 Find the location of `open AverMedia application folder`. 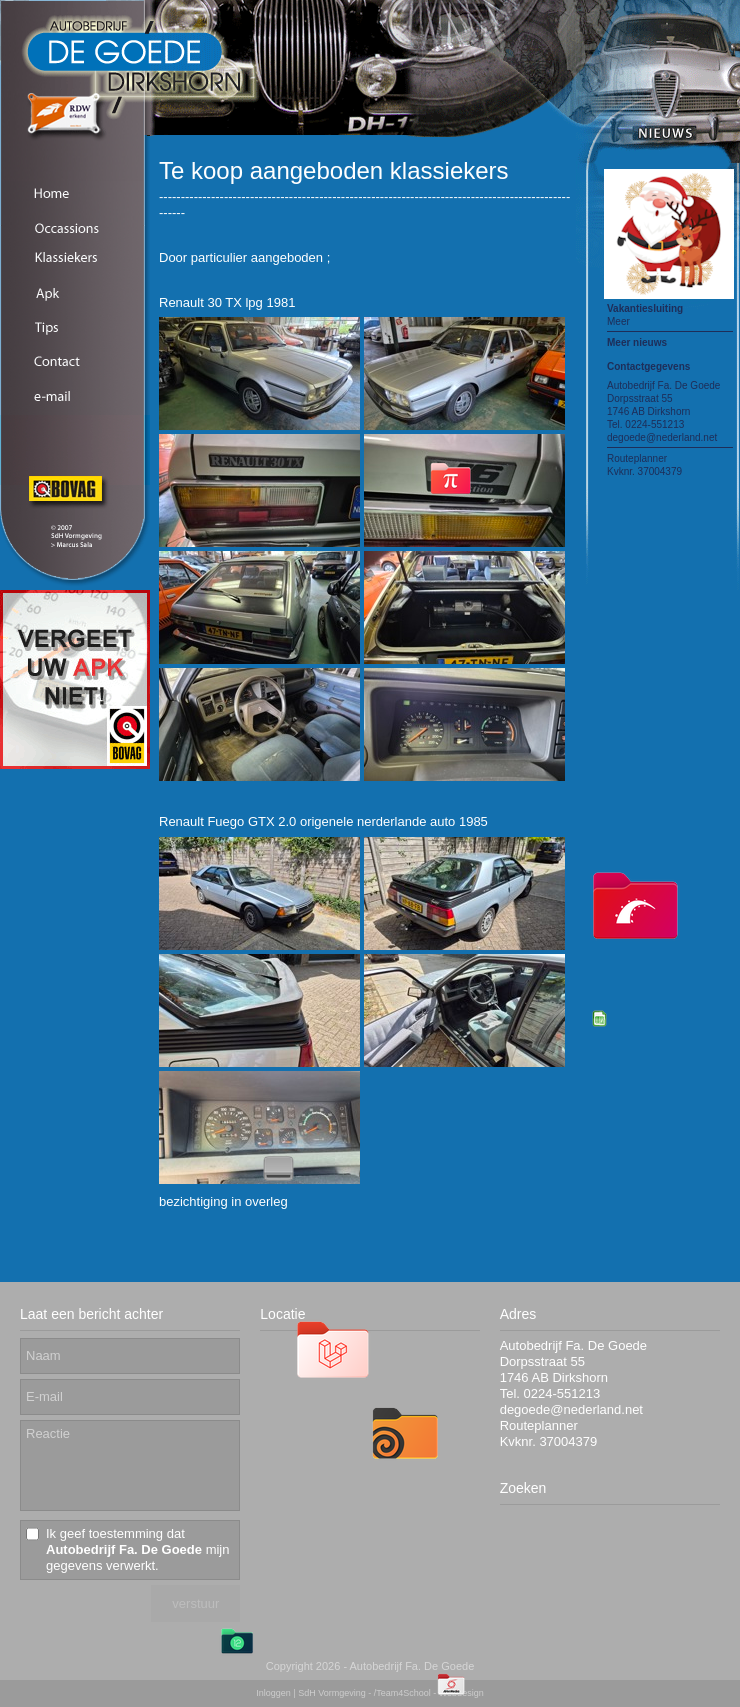

open AverMedia application folder is located at coordinates (451, 1685).